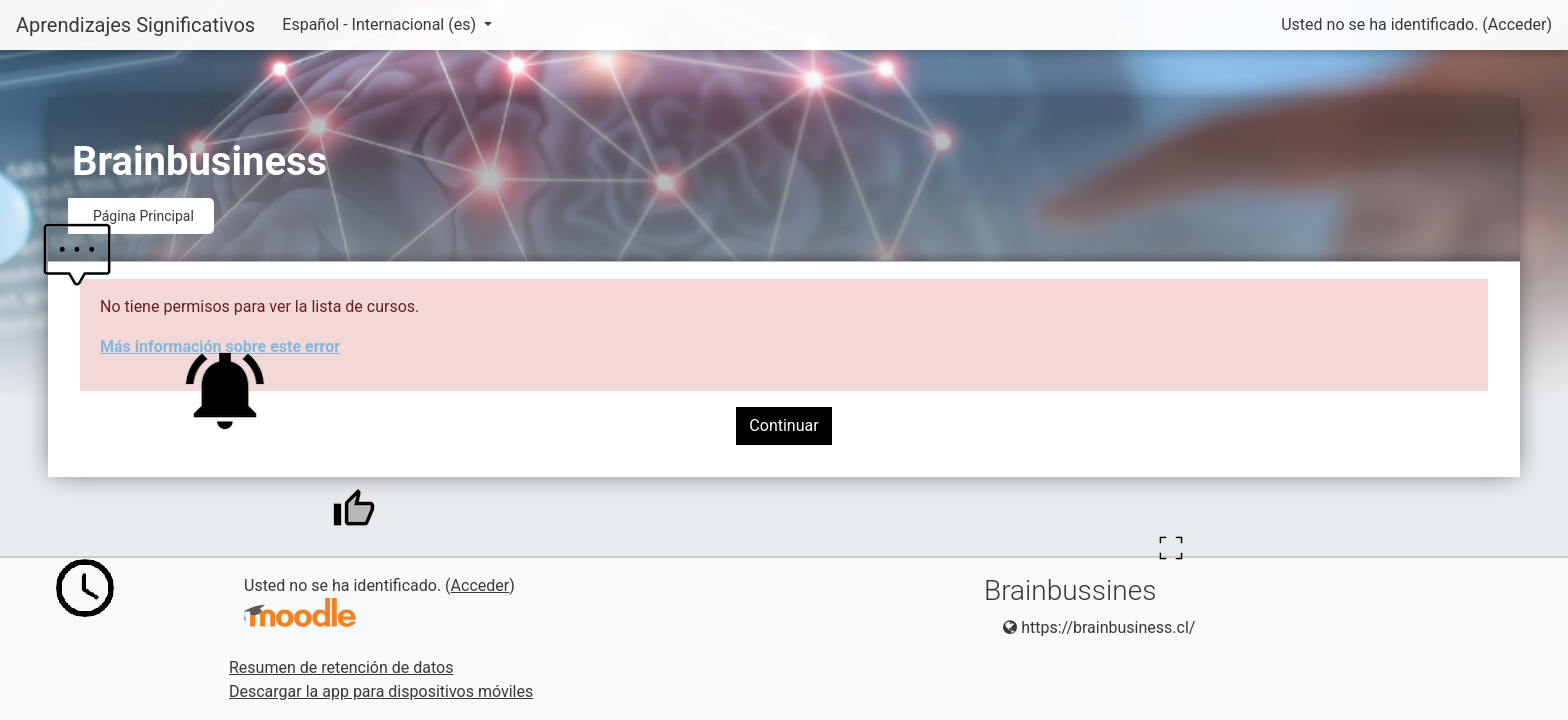 The image size is (1568, 720). What do you see at coordinates (85, 588) in the screenshot?
I see `view schedule or upcoming events` at bounding box center [85, 588].